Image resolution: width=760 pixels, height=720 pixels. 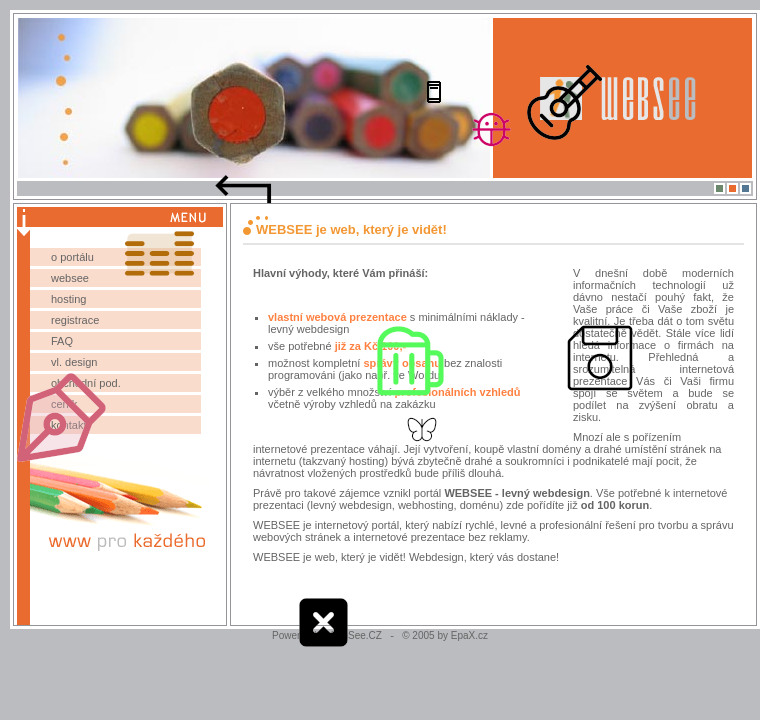 I want to click on adjust audio equalizer settings, so click(x=159, y=253).